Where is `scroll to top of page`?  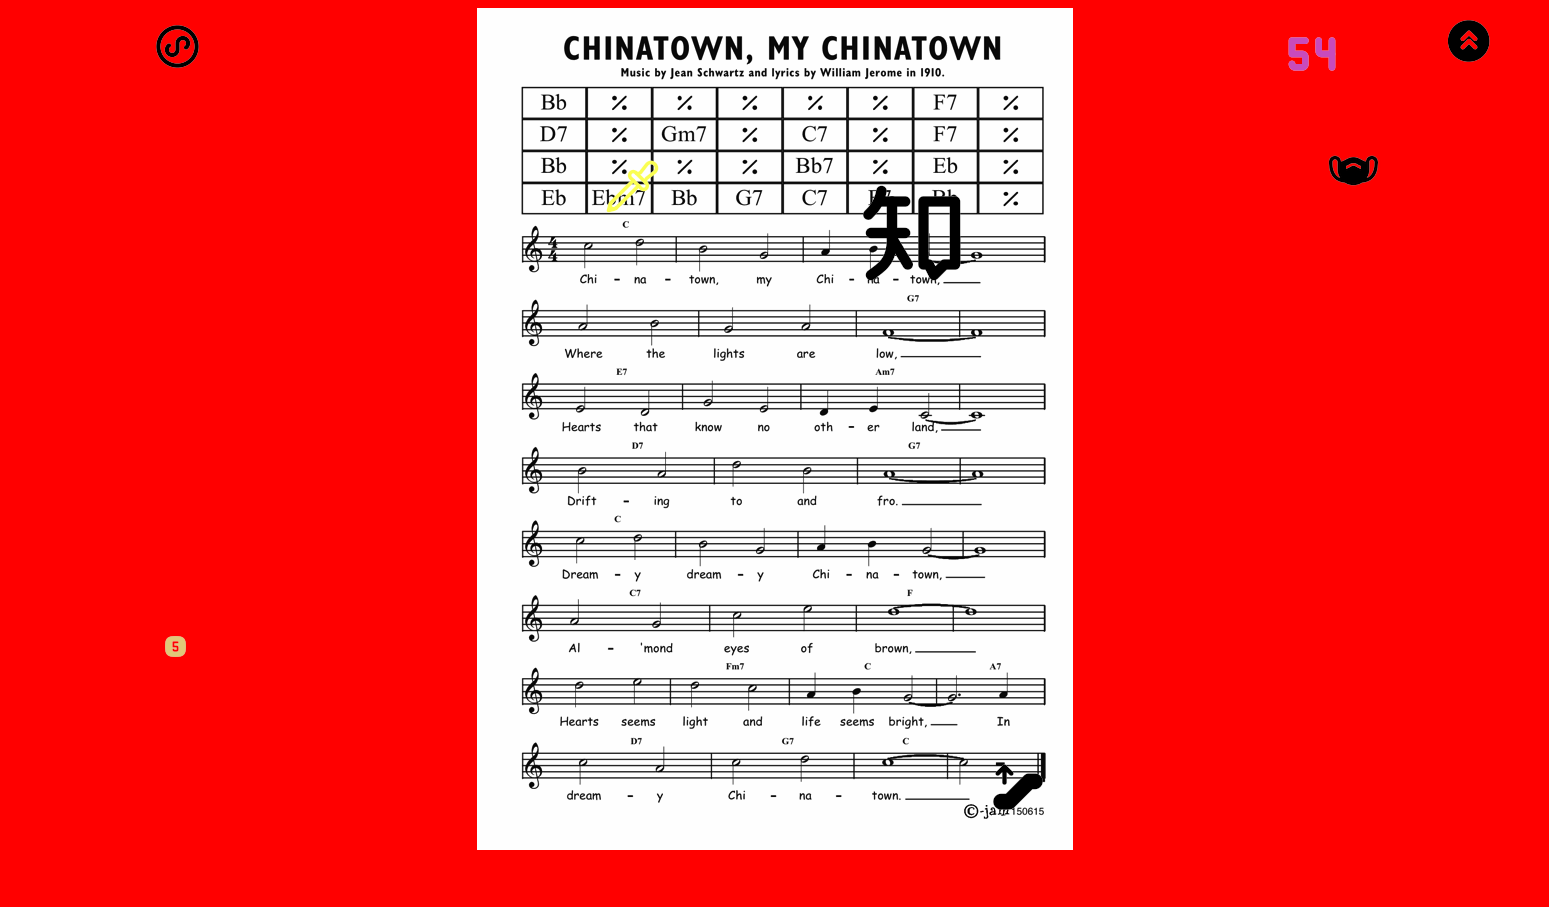 scroll to top of page is located at coordinates (1469, 41).